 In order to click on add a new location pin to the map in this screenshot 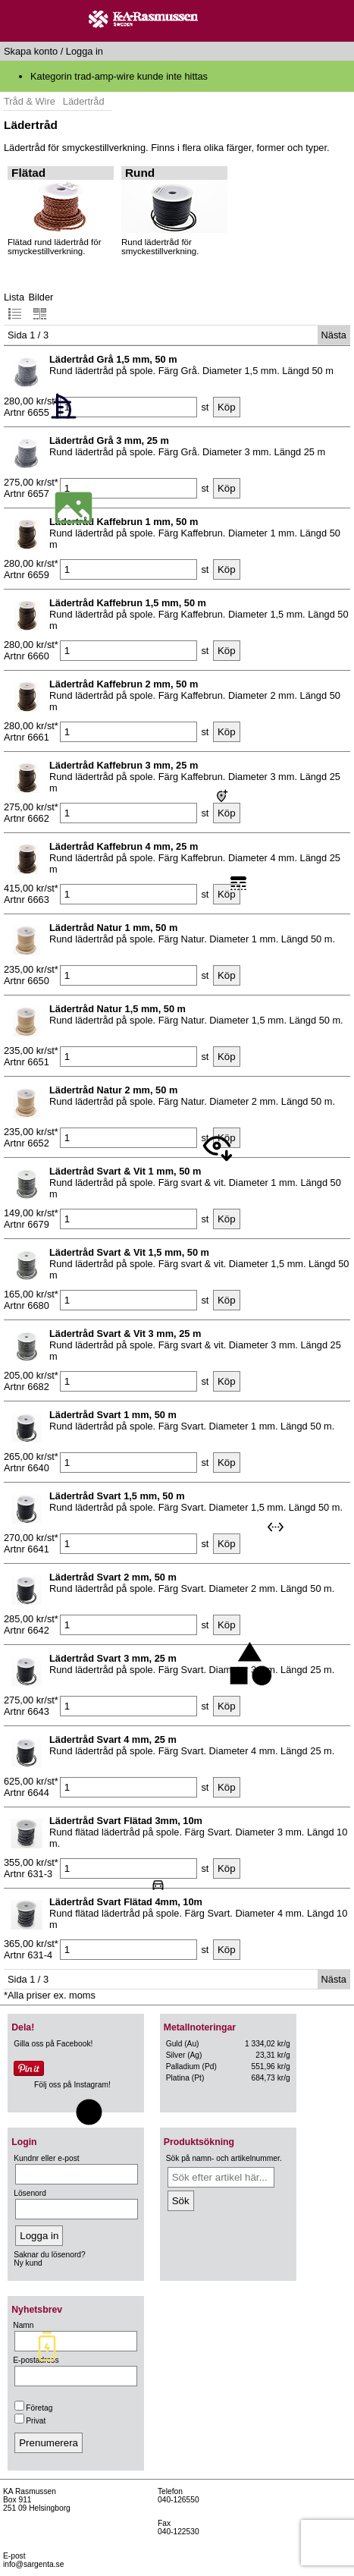, I will do `click(221, 796)`.